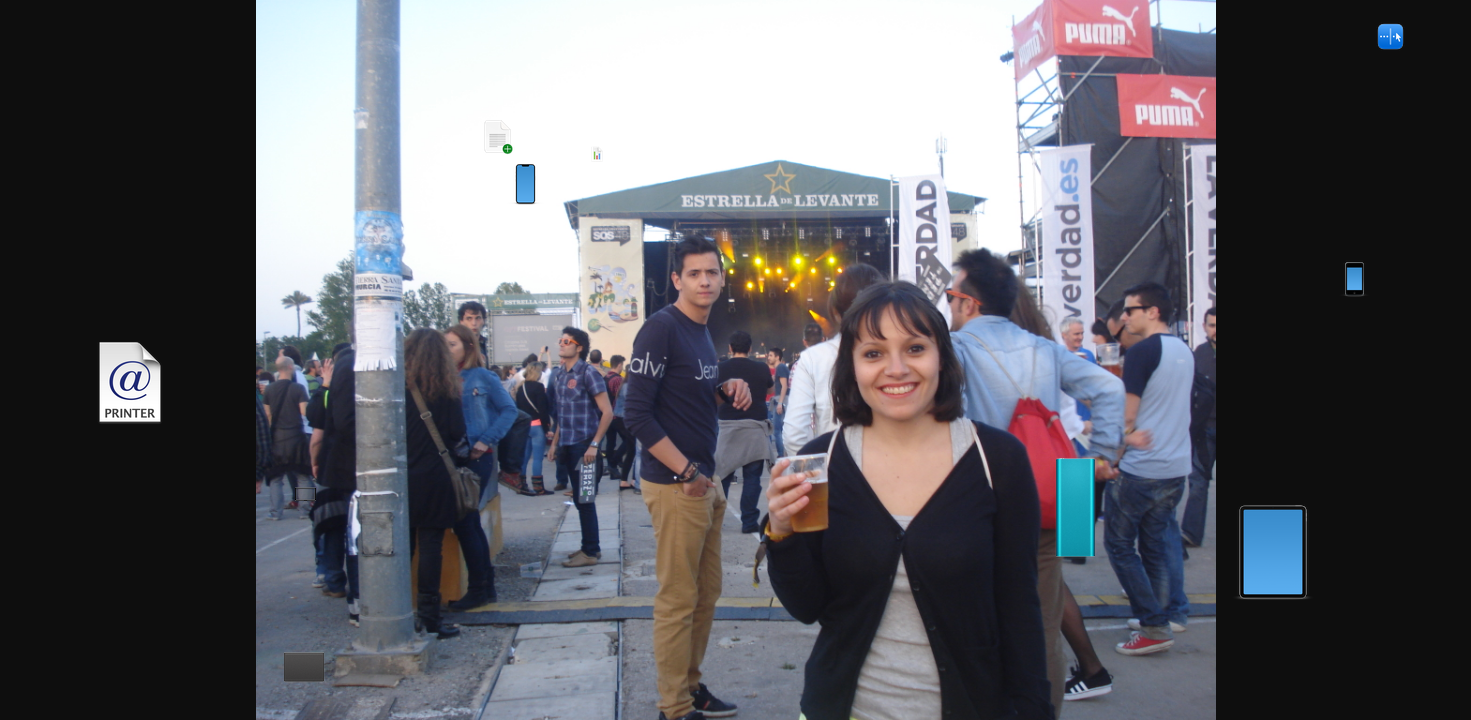 The image size is (1471, 720). What do you see at coordinates (1273, 553) in the screenshot?
I see `iPad Air device icon` at bounding box center [1273, 553].